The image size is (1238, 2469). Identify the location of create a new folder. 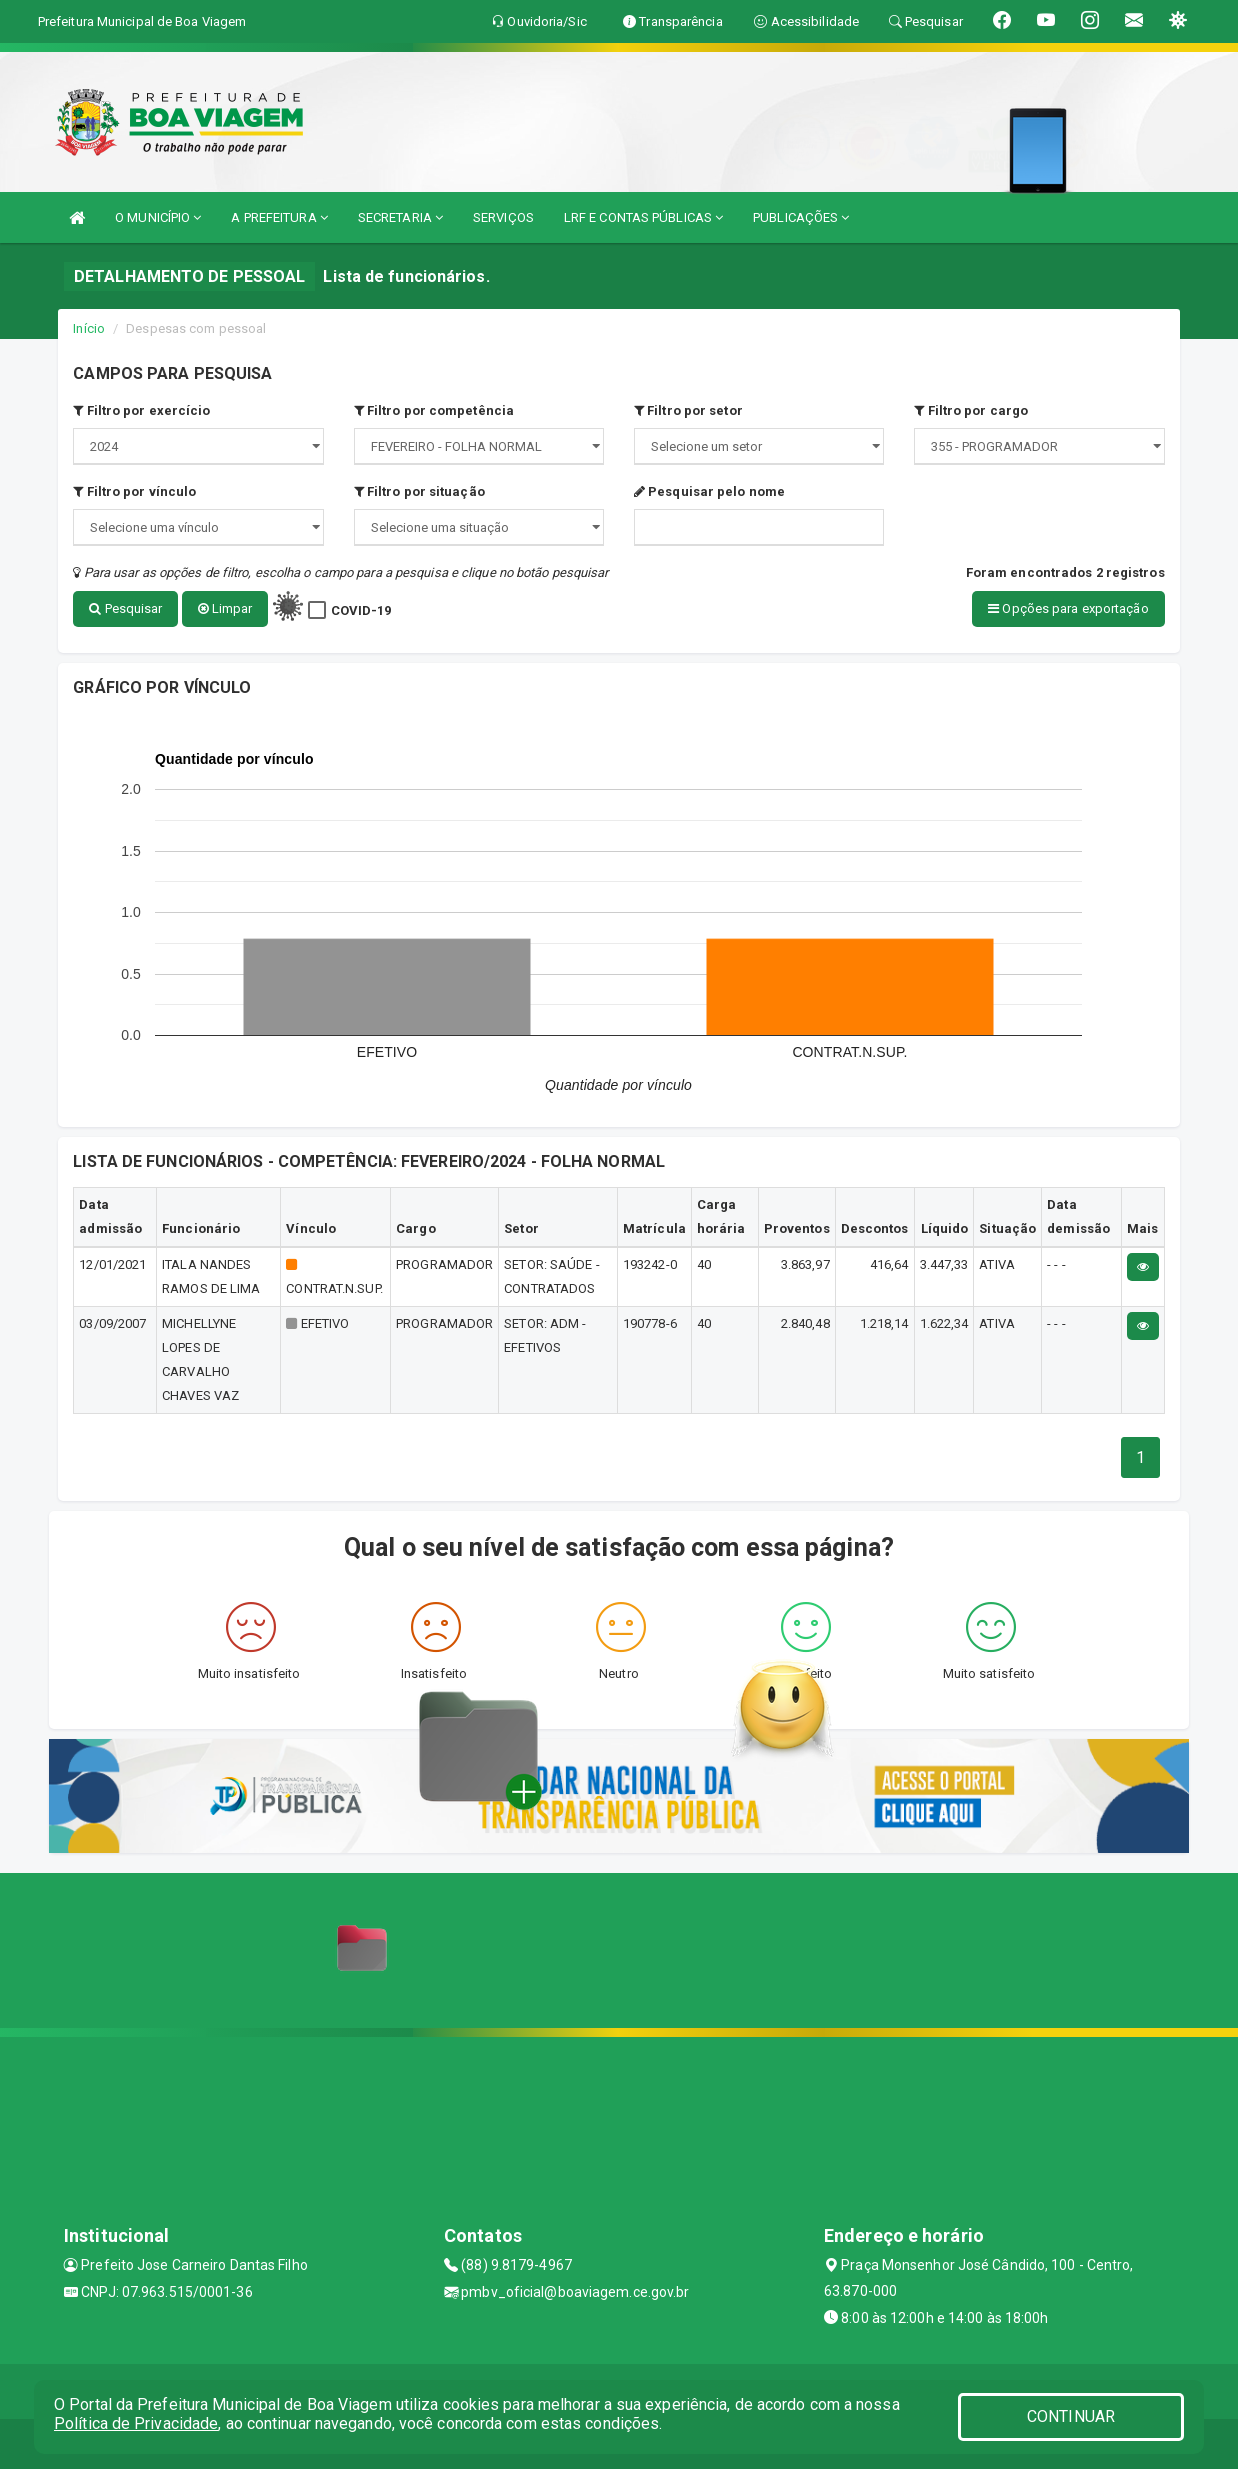
(478, 1746).